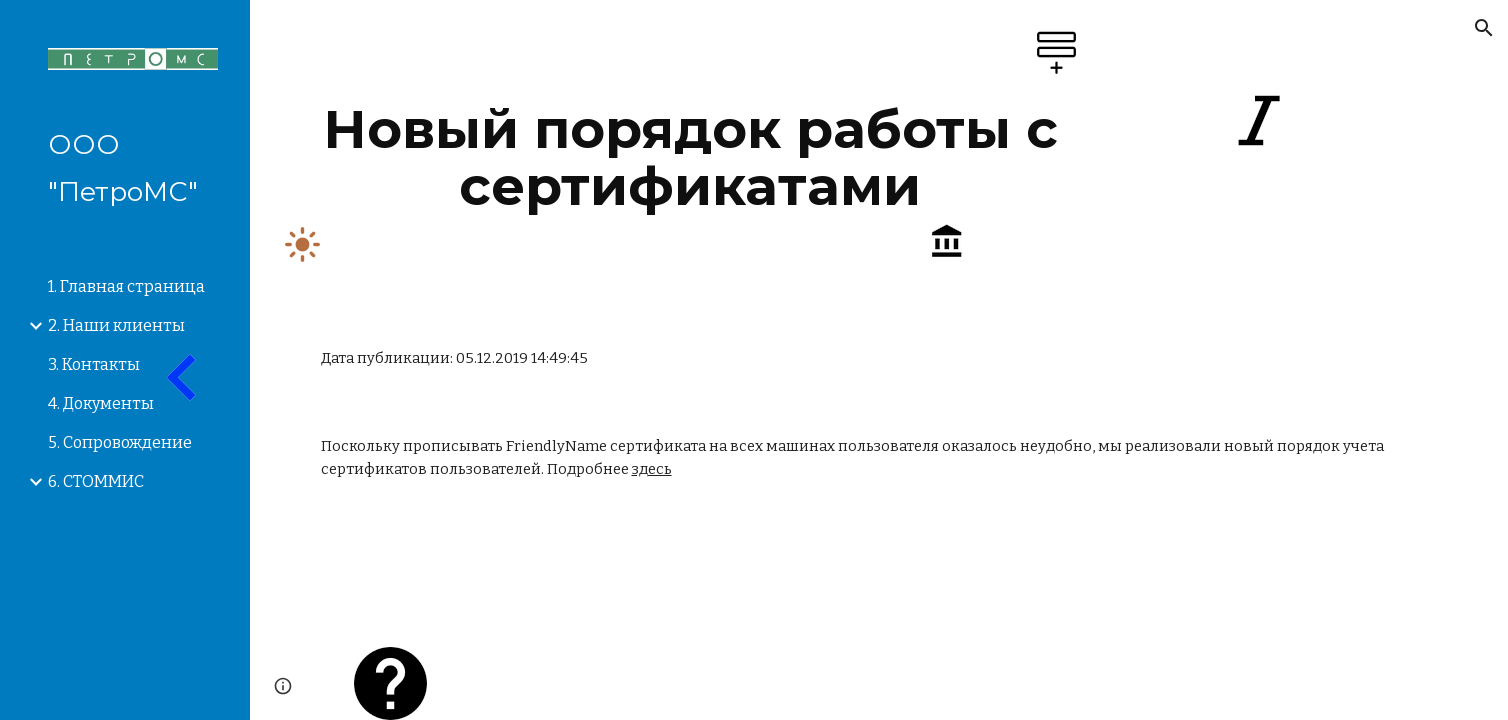 The image size is (1508, 720). What do you see at coordinates (390, 683) in the screenshot?
I see `access help or support` at bounding box center [390, 683].